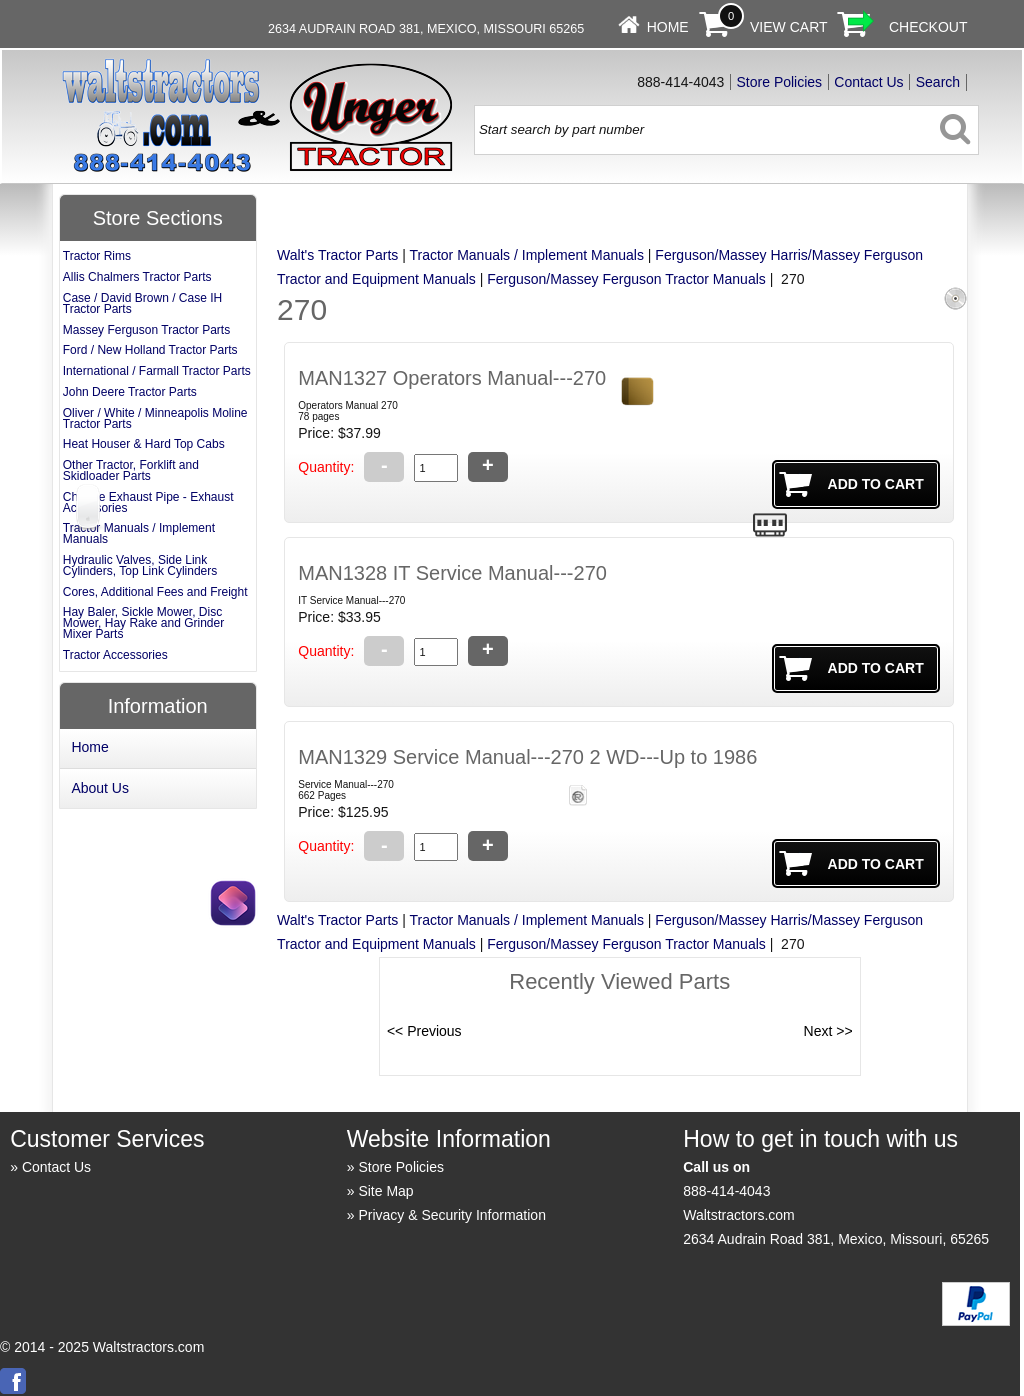  Describe the element at coordinates (578, 795) in the screenshot. I see `a rust programming language source file` at that location.